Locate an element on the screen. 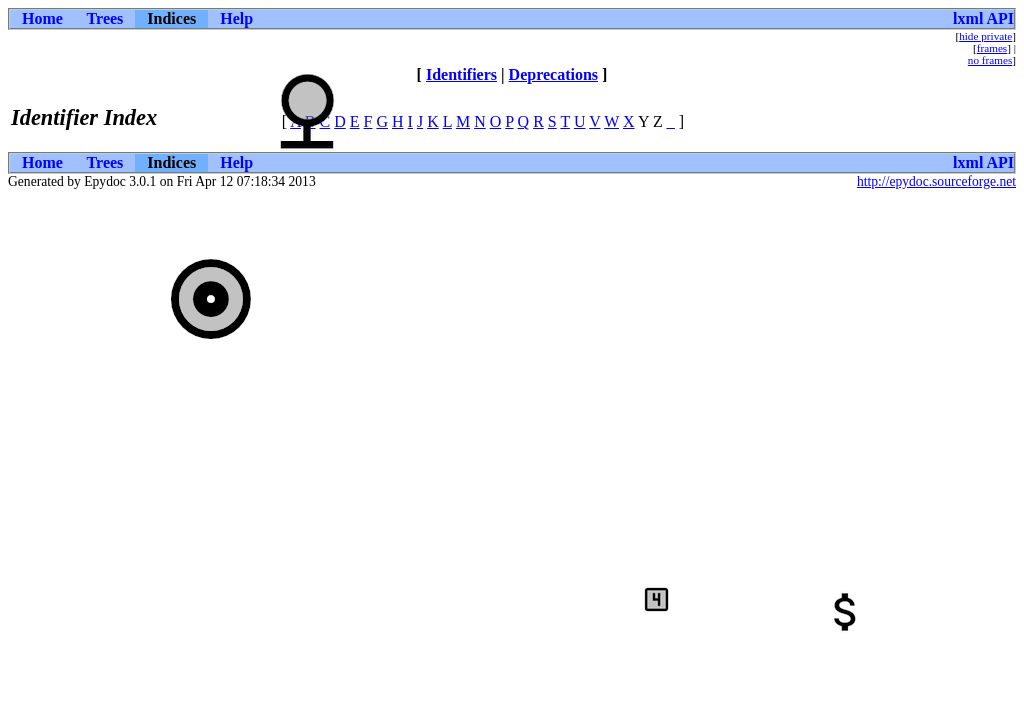 Image resolution: width=1024 pixels, height=720 pixels. view pricing or payment options is located at coordinates (846, 612).